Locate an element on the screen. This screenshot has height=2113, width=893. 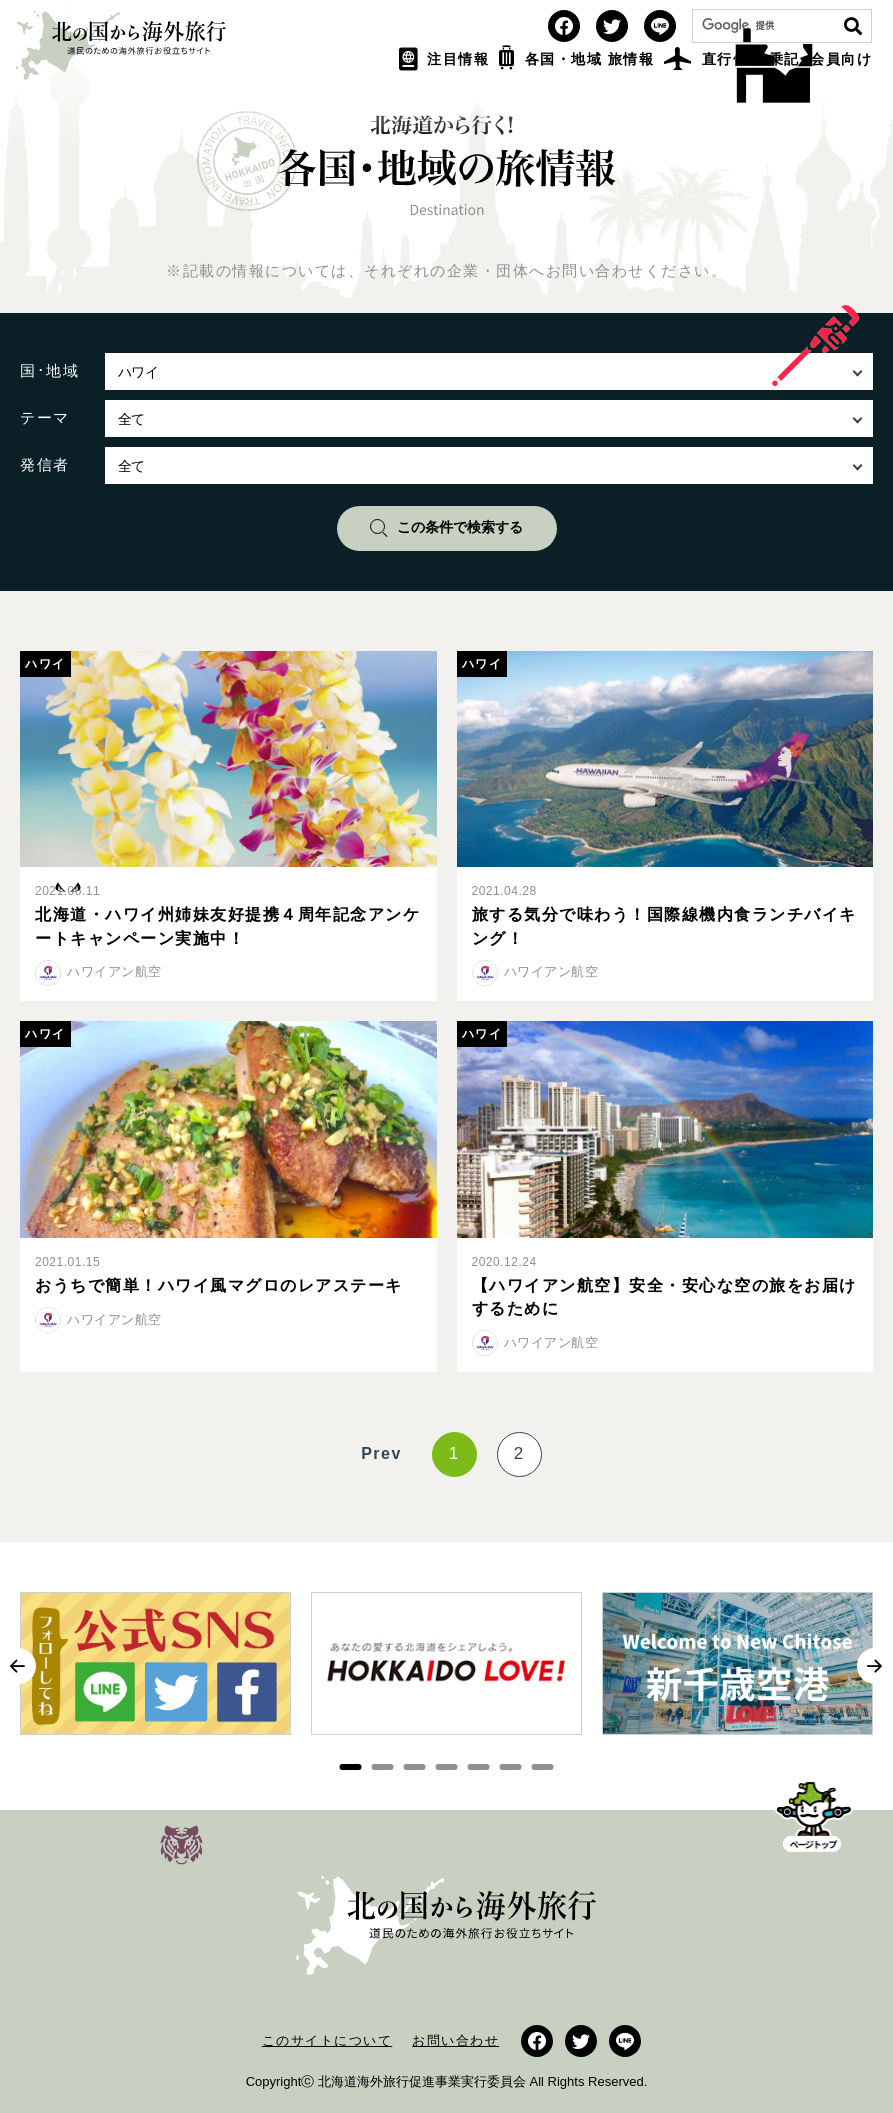
report property damage is located at coordinates (772, 63).